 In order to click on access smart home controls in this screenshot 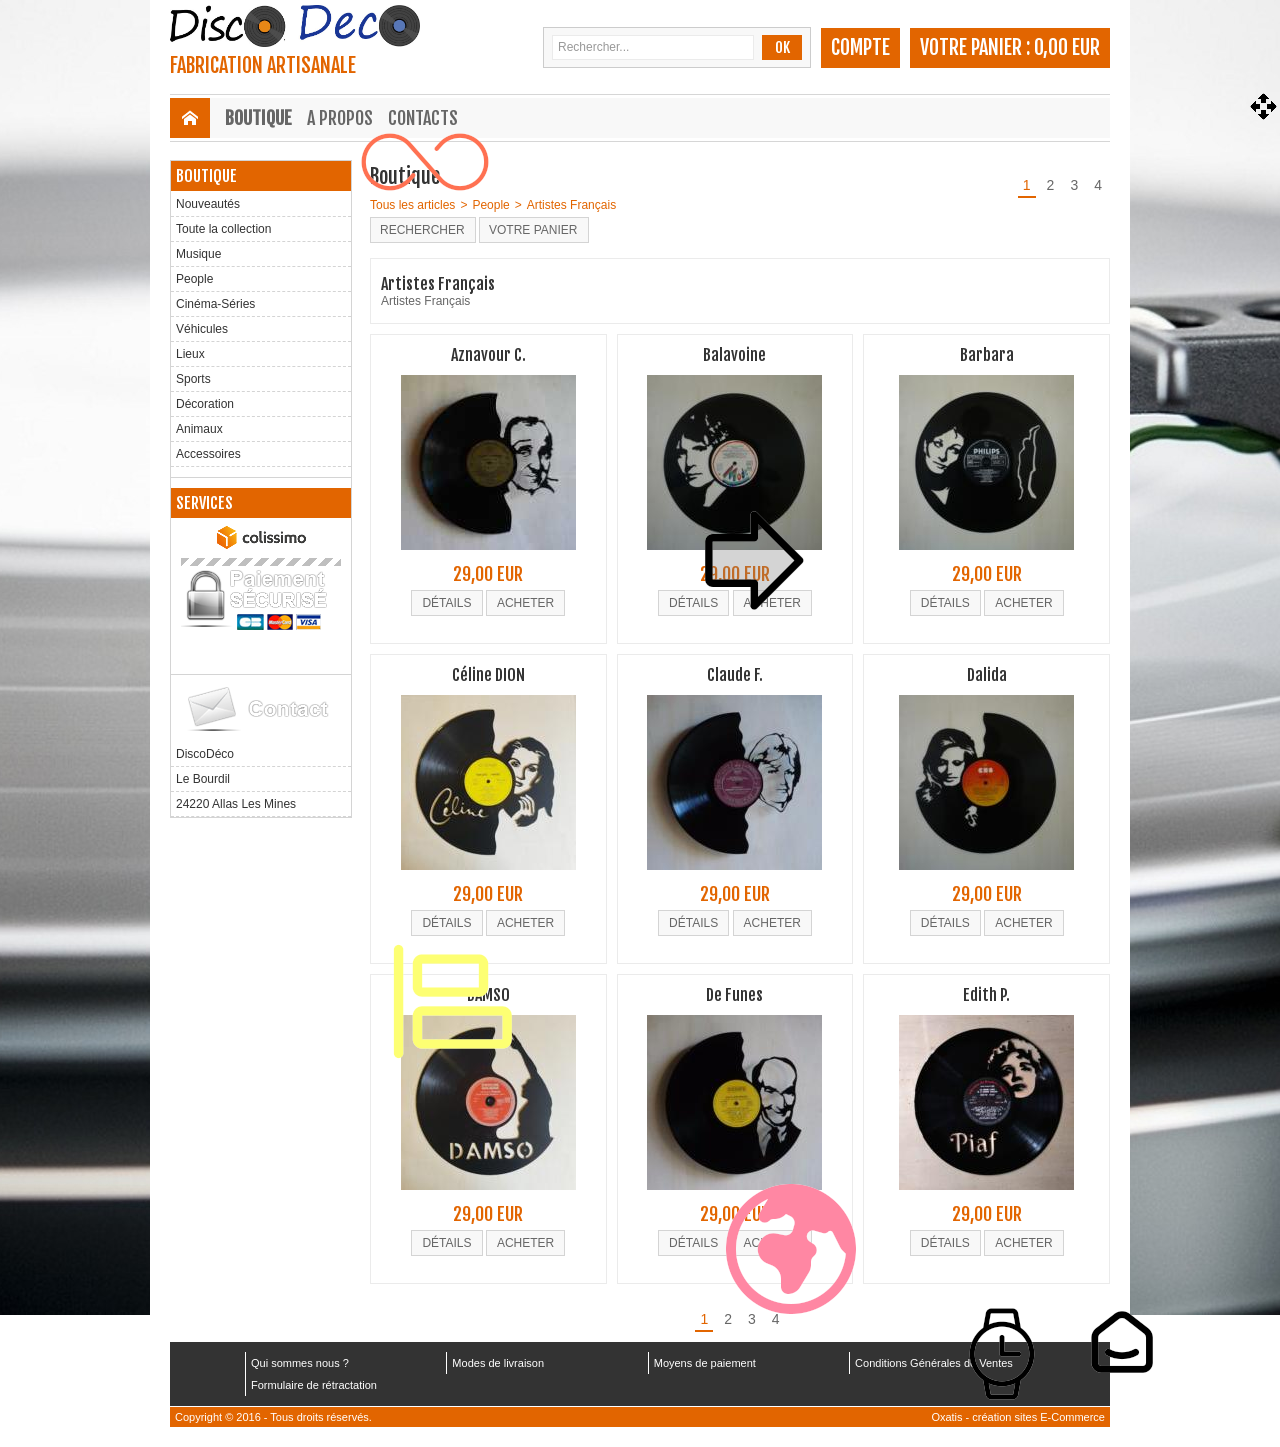, I will do `click(1122, 1342)`.